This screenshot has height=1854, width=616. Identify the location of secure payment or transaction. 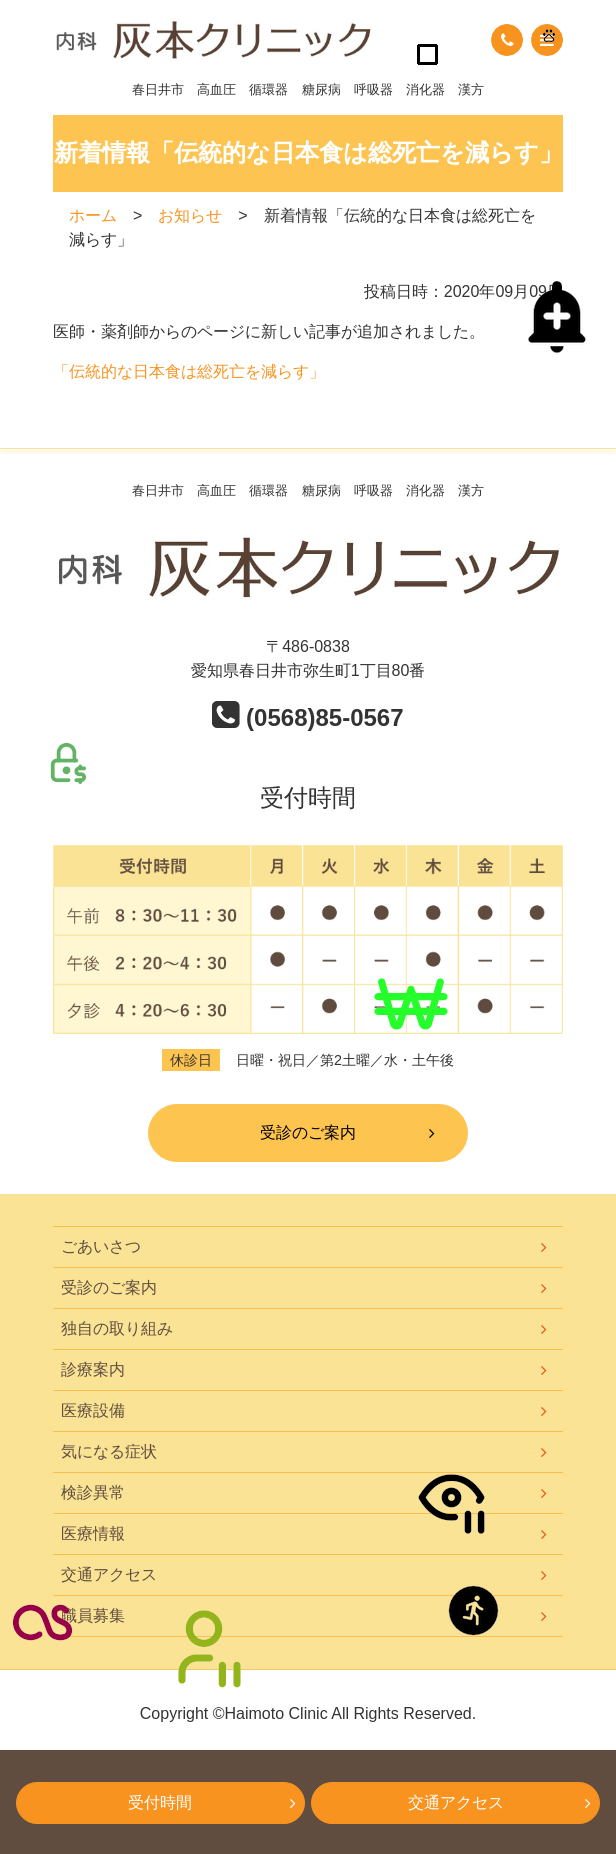
(66, 762).